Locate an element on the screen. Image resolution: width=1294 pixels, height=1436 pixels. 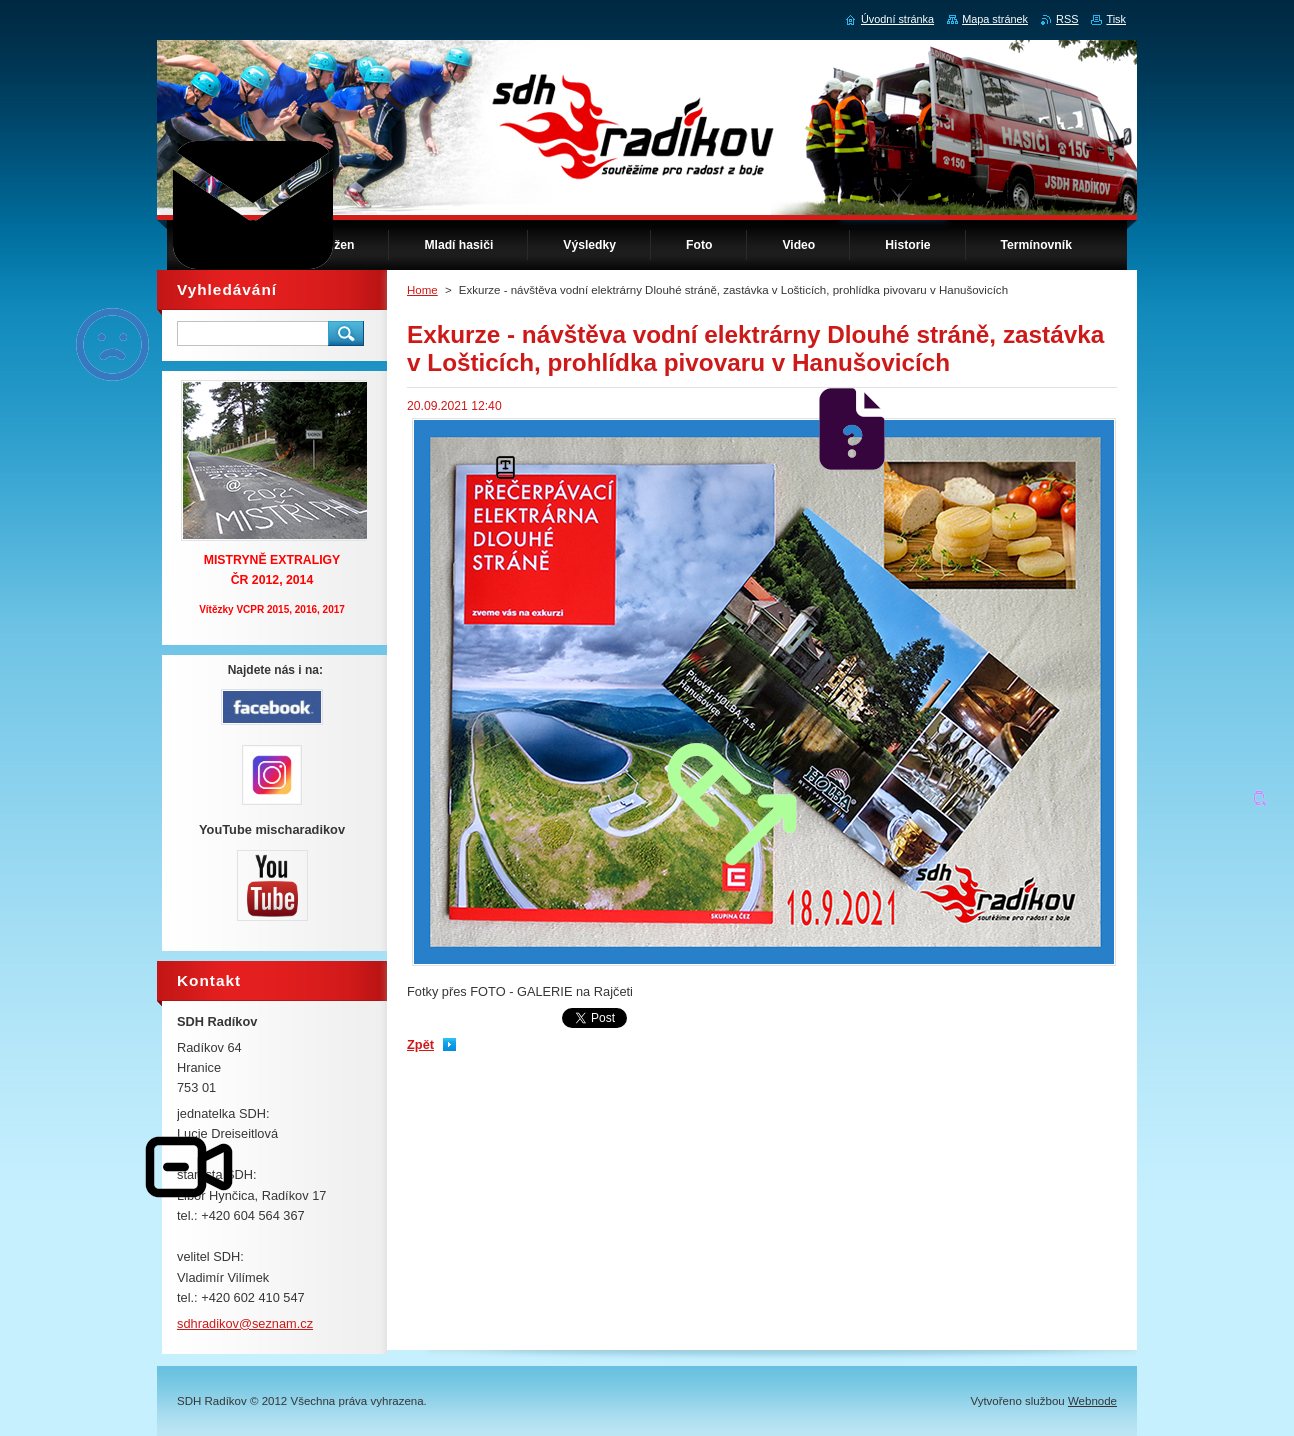
indicate a negative mood or feeling is located at coordinates (112, 344).